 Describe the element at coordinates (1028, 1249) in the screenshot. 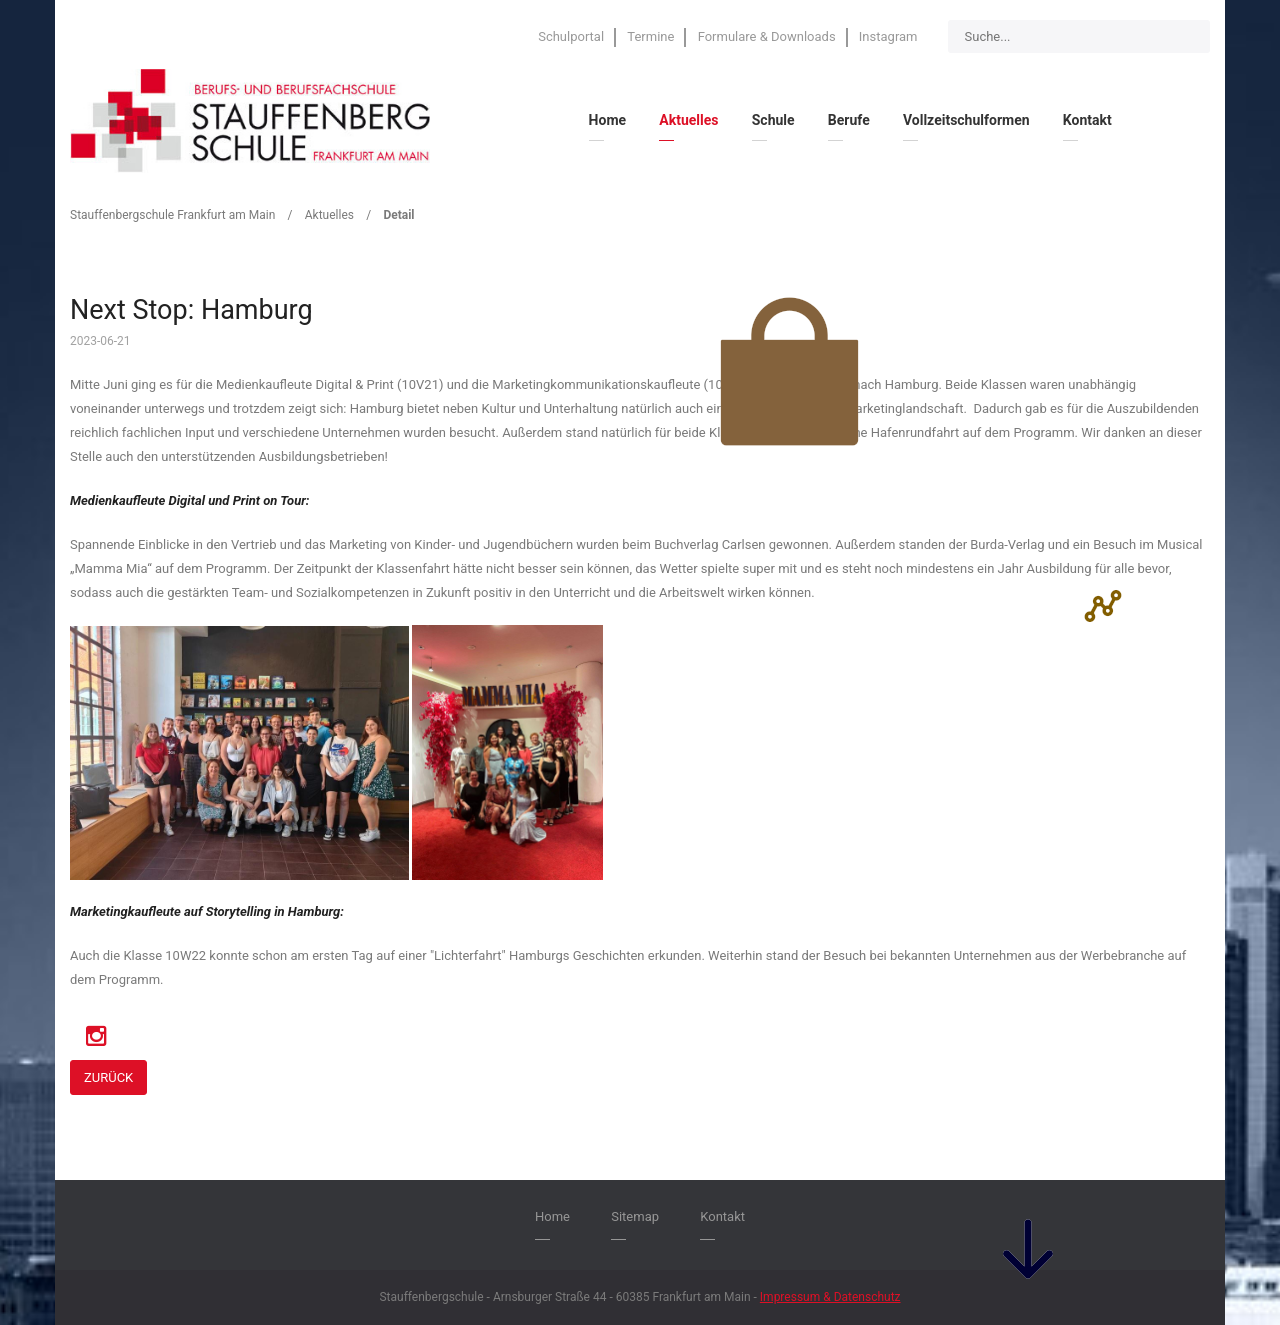

I see `scroll down or view more content` at that location.